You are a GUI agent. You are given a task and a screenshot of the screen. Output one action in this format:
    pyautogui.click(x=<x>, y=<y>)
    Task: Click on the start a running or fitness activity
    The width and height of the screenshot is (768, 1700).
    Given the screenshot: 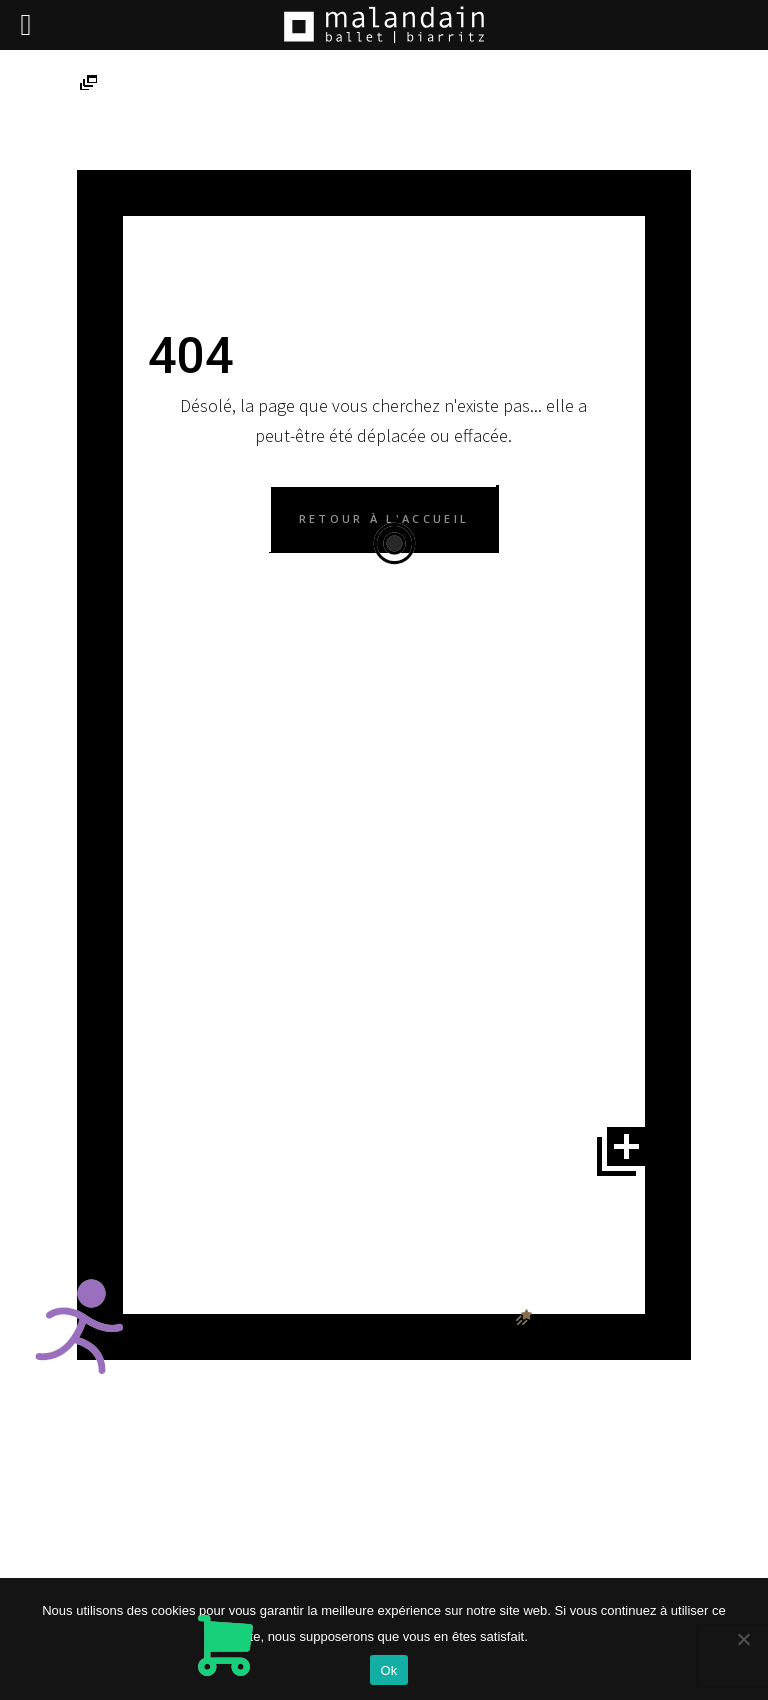 What is the action you would take?
    pyautogui.click(x=81, y=1325)
    